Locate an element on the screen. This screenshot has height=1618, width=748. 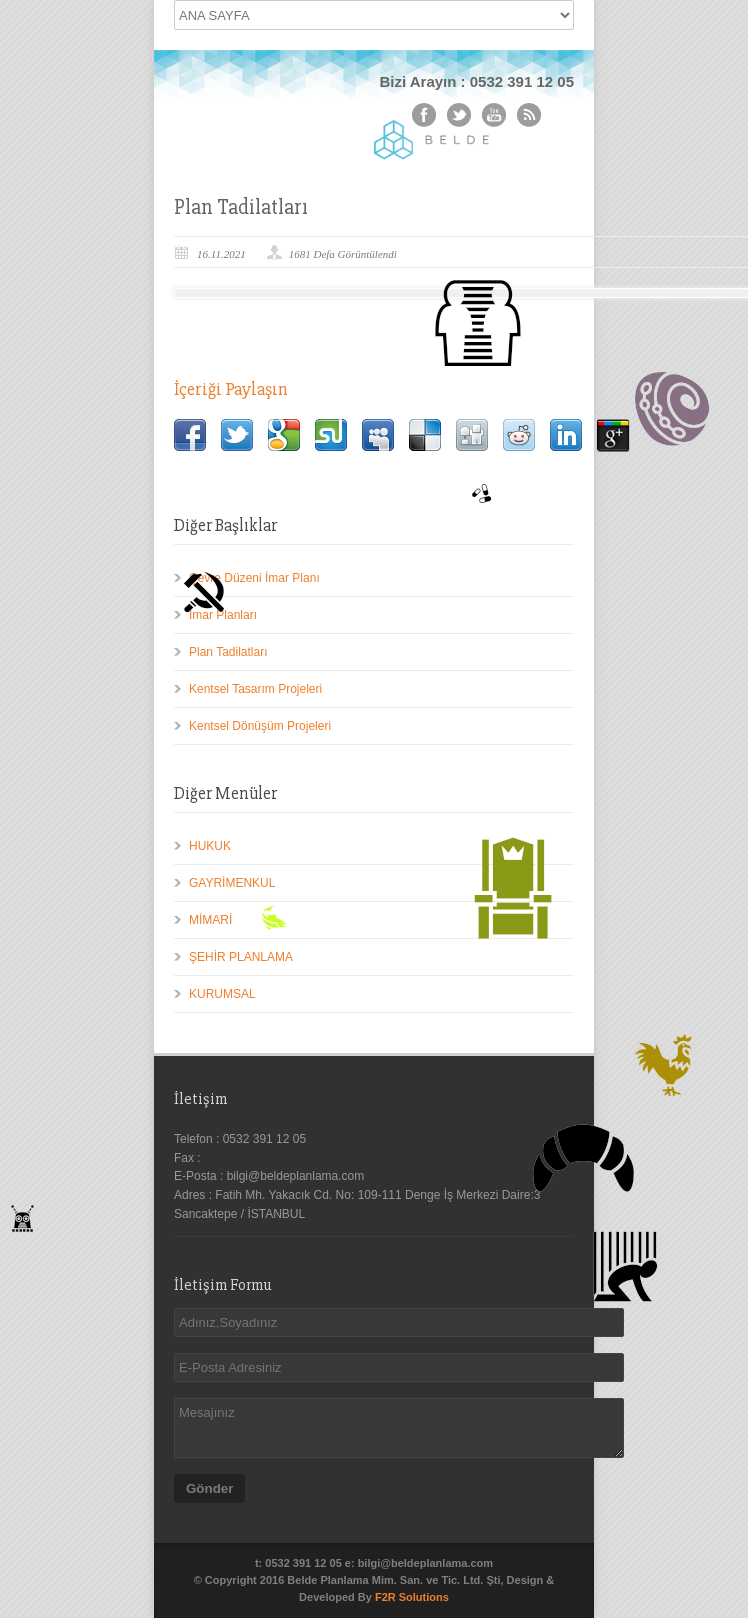
browse bakery or pastry items is located at coordinates (583, 1158).